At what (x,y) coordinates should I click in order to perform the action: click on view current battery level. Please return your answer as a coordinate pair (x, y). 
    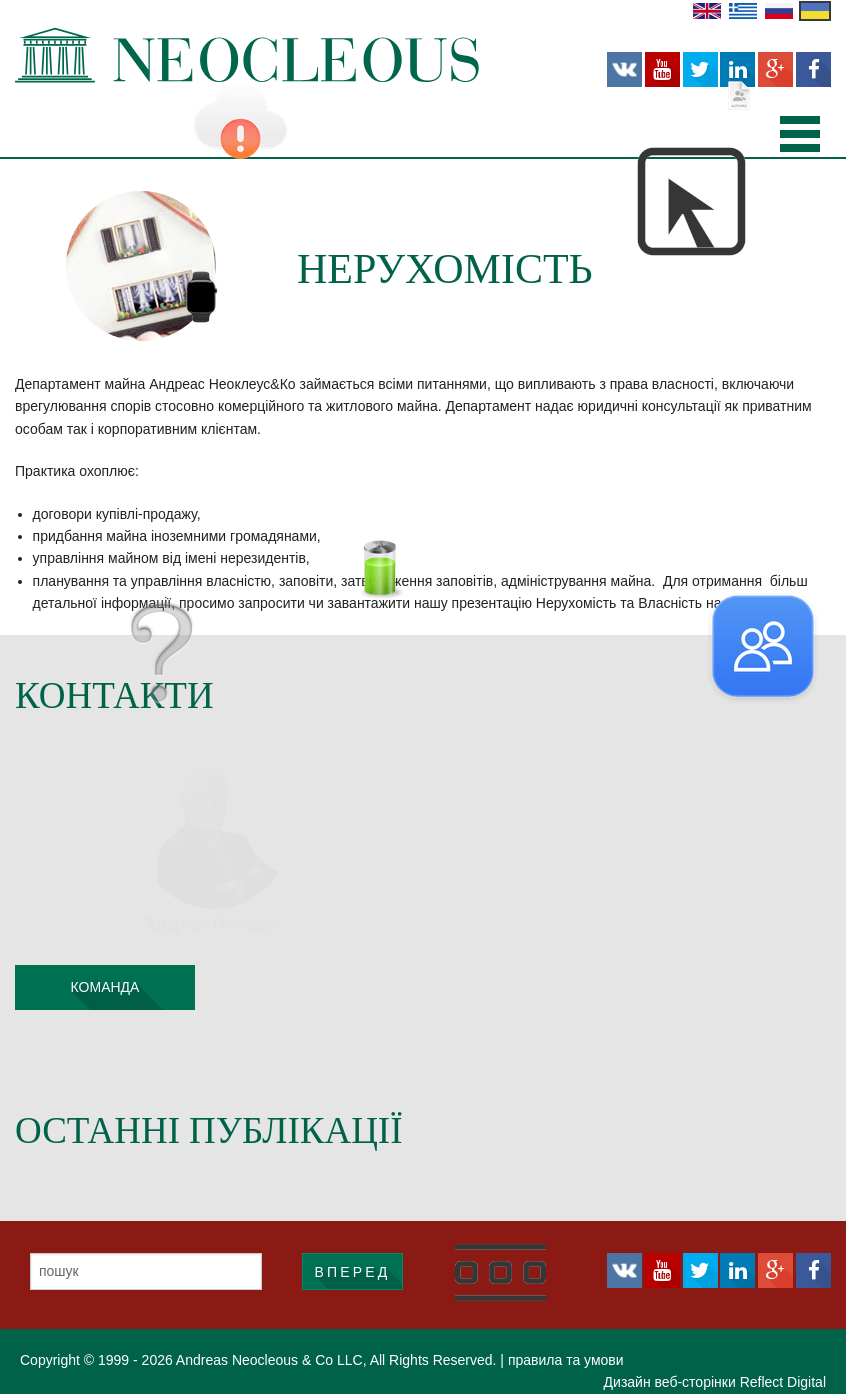
    Looking at the image, I should click on (380, 568).